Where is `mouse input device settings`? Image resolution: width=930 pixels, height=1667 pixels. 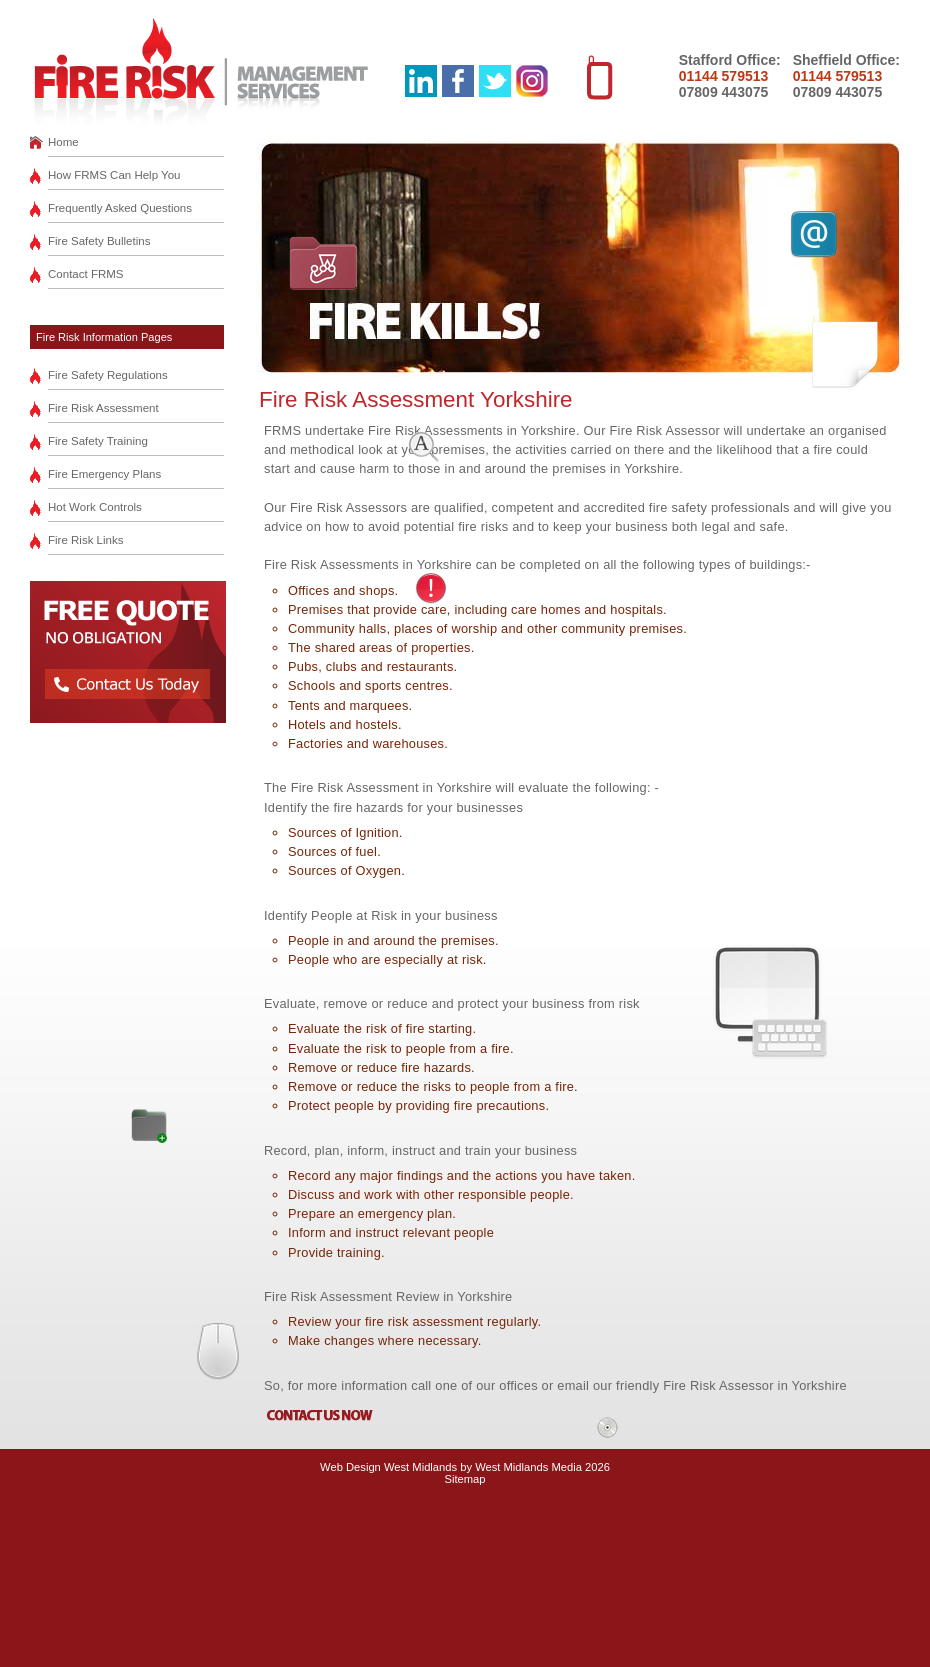 mouse input device settings is located at coordinates (217, 1351).